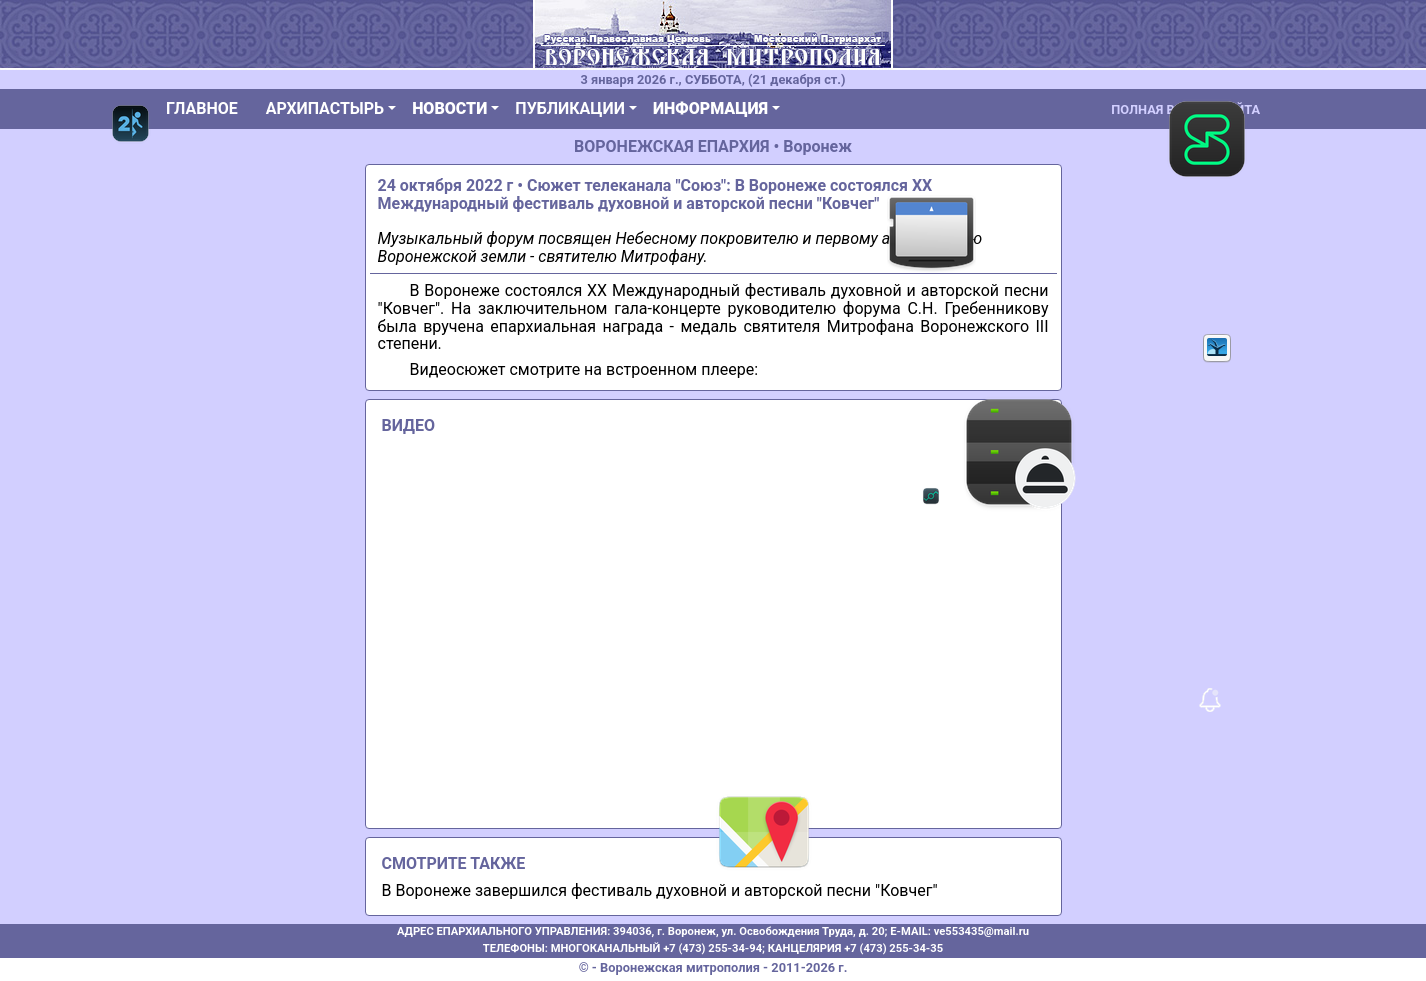  Describe the element at coordinates (1207, 139) in the screenshot. I see `open session private messenger app` at that location.